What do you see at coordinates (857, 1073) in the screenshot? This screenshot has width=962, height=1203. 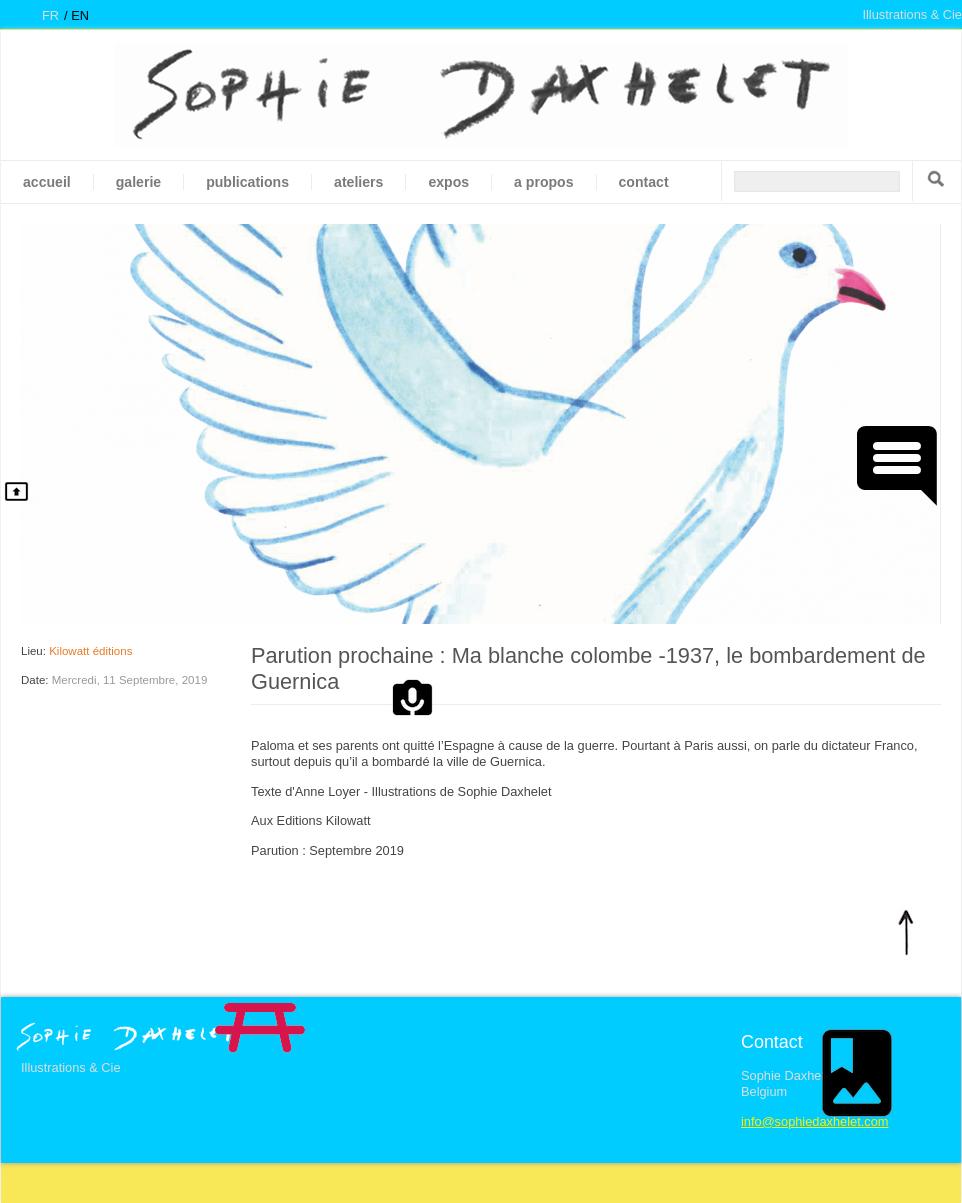 I see `open photo album` at bounding box center [857, 1073].